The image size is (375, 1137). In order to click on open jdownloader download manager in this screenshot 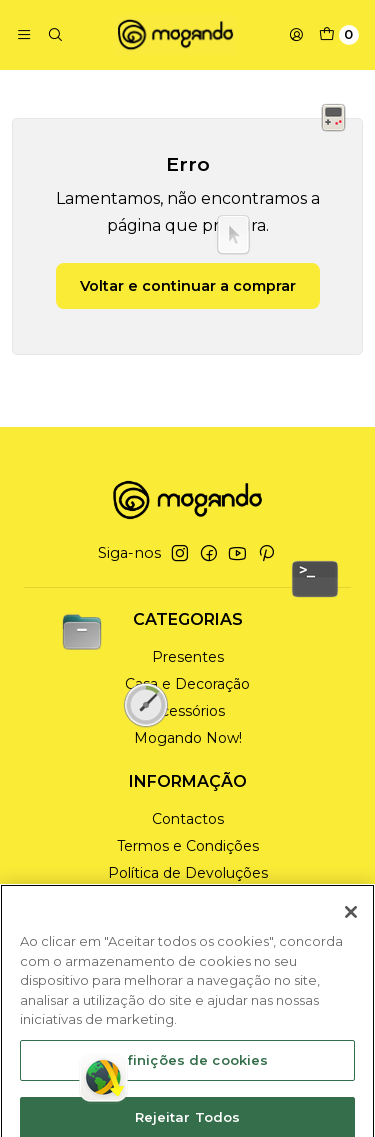, I will do `click(103, 1077)`.